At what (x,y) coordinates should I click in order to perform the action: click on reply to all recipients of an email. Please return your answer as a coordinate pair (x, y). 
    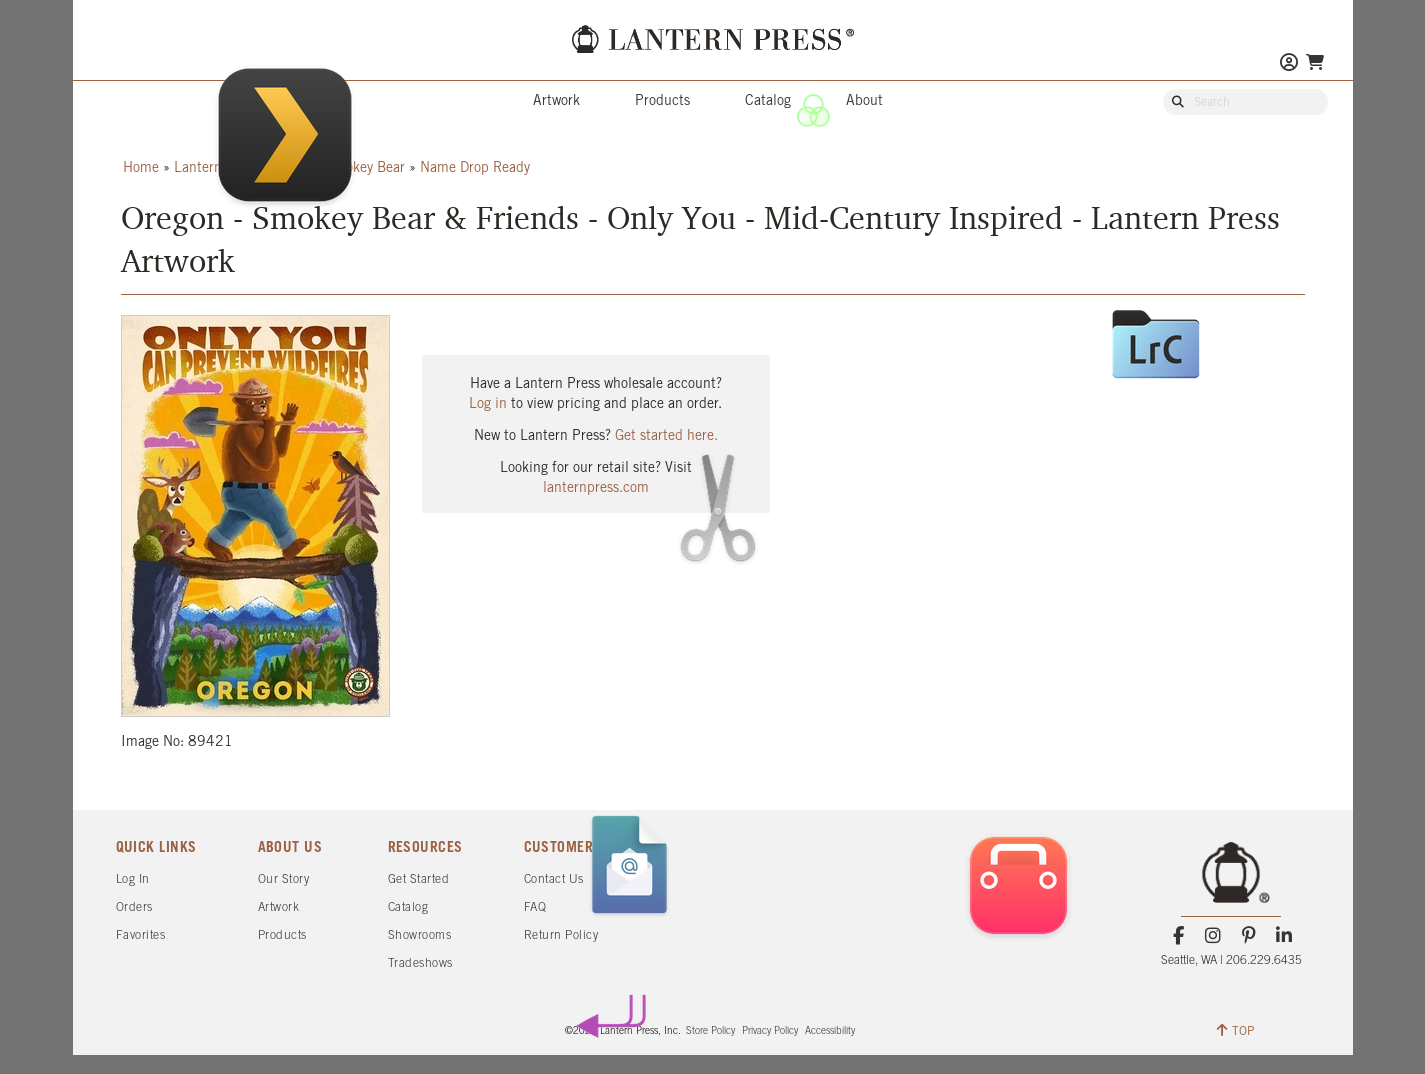
    Looking at the image, I should click on (610, 1016).